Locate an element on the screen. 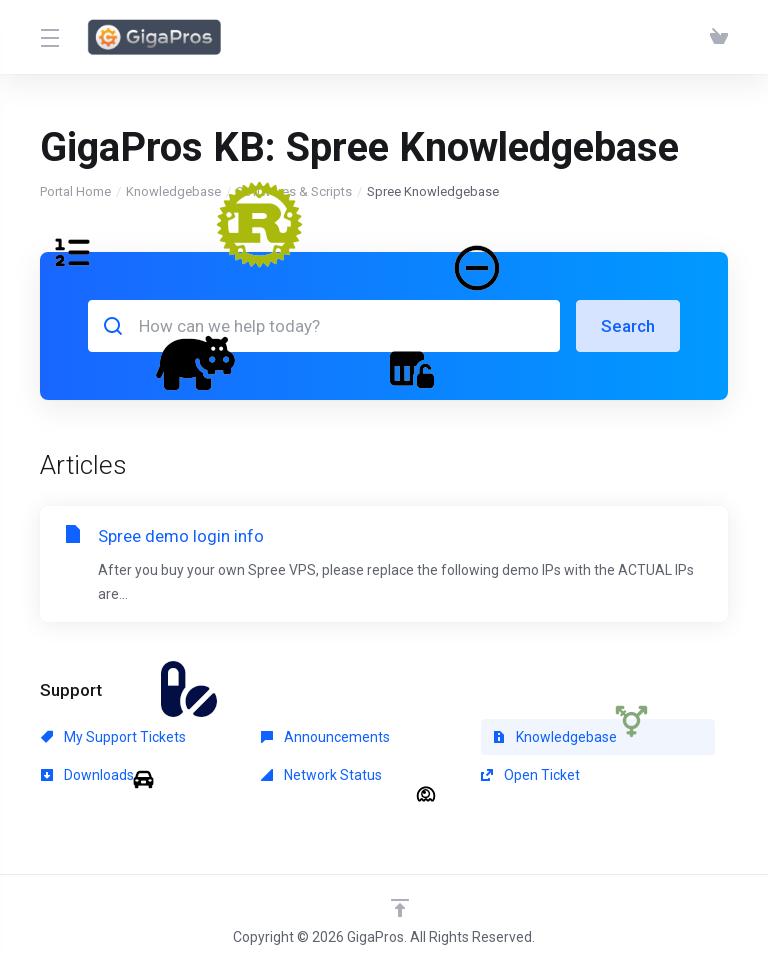  access vehicle or car-related settings is located at coordinates (143, 779).